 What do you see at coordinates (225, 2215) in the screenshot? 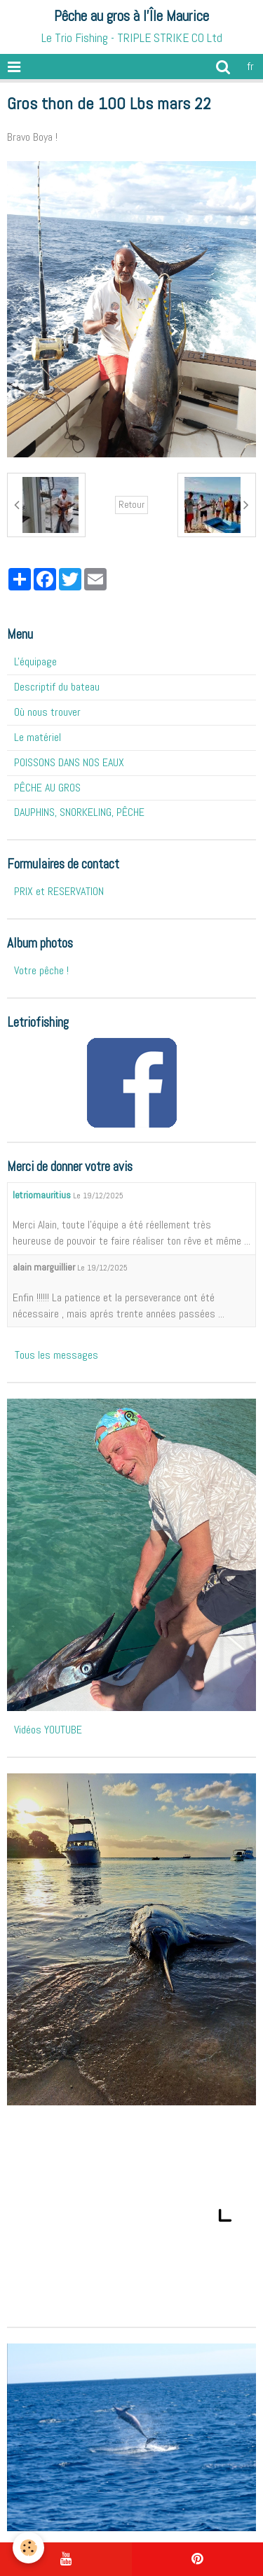
I see `navigate to the bottom-left corner` at bounding box center [225, 2215].